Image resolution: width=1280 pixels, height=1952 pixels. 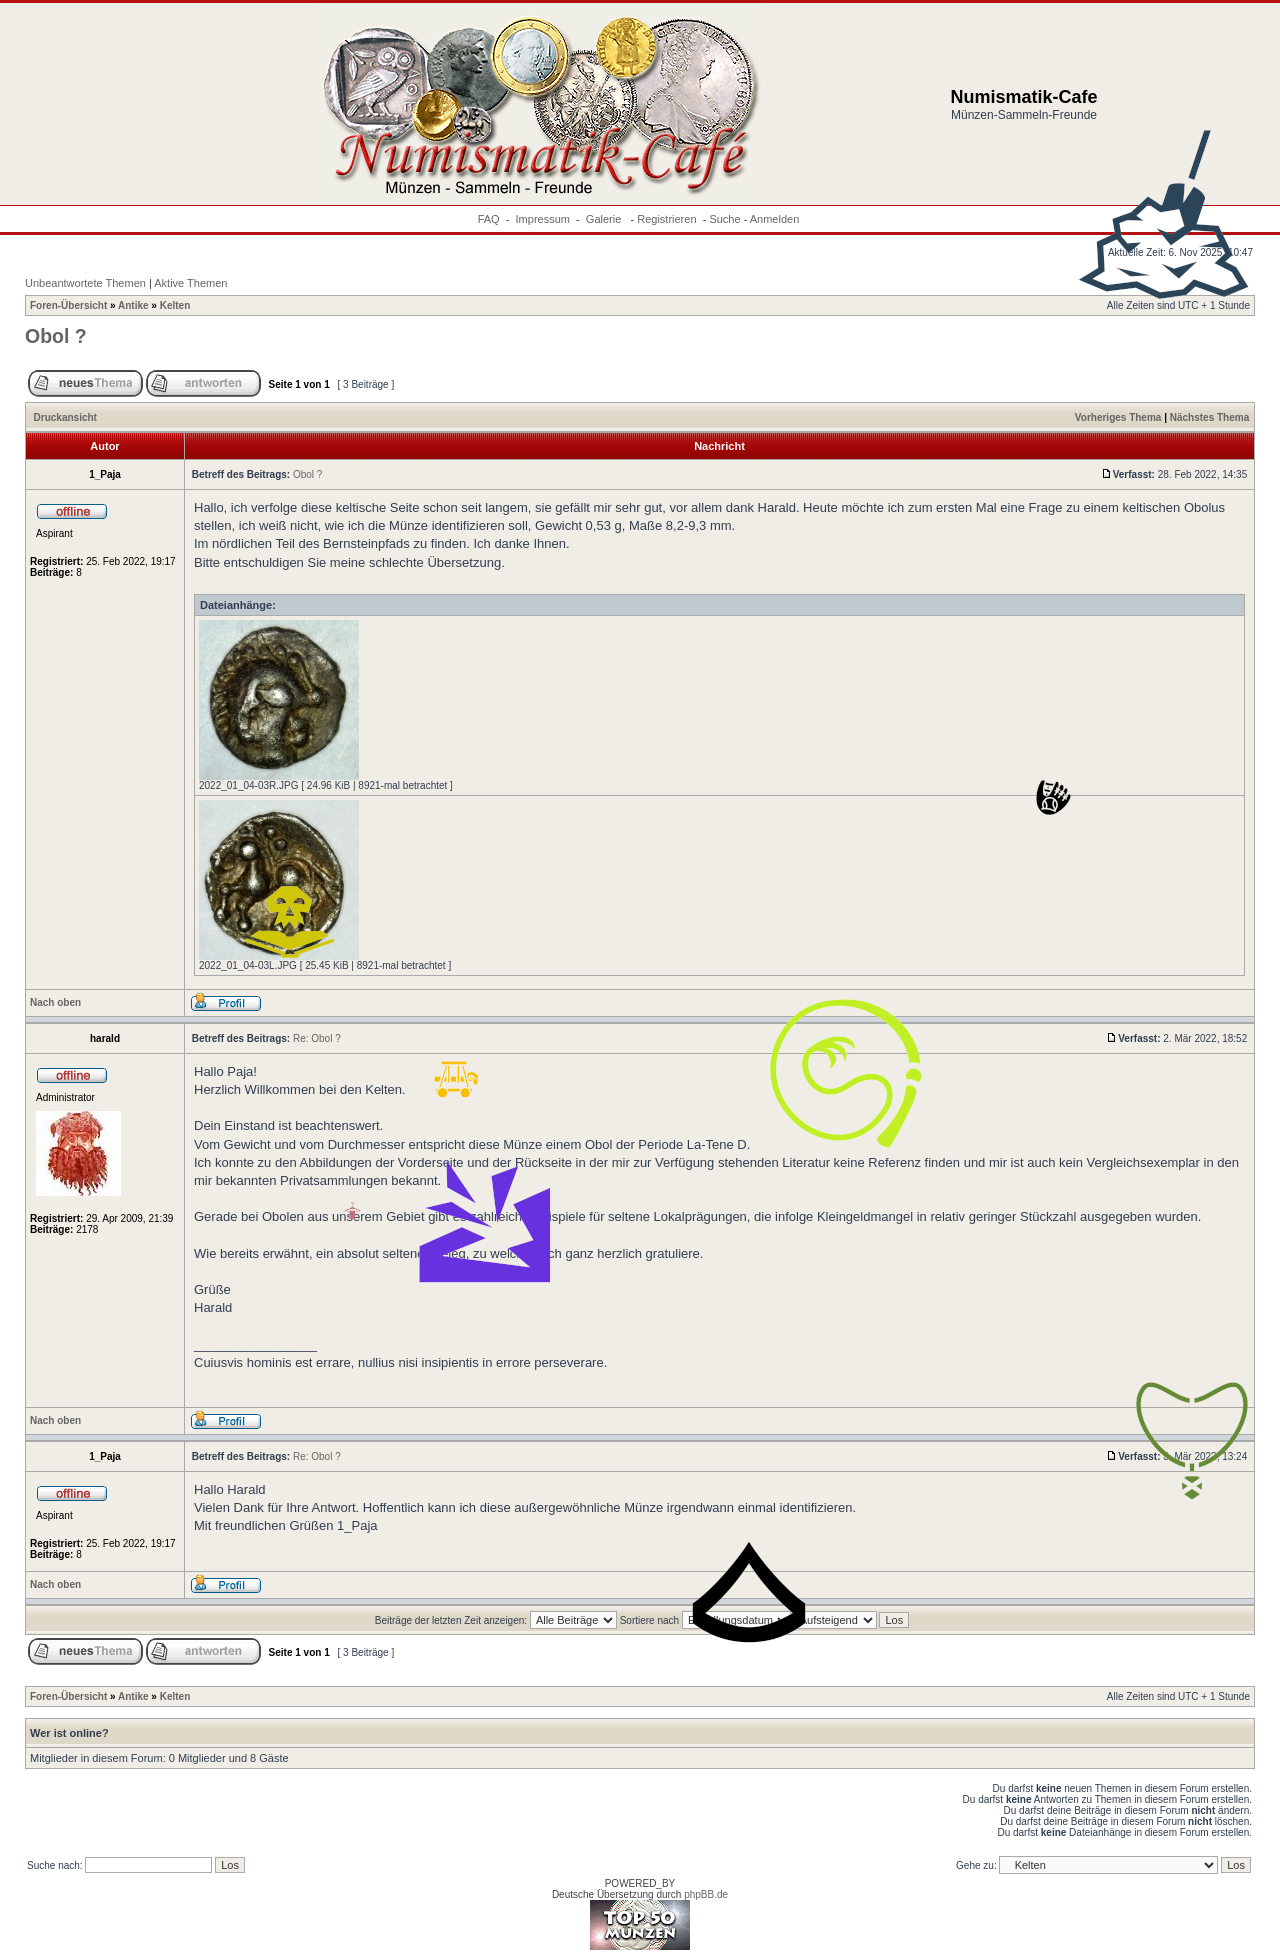 I want to click on equip or view jewelry item, so click(x=1192, y=1441).